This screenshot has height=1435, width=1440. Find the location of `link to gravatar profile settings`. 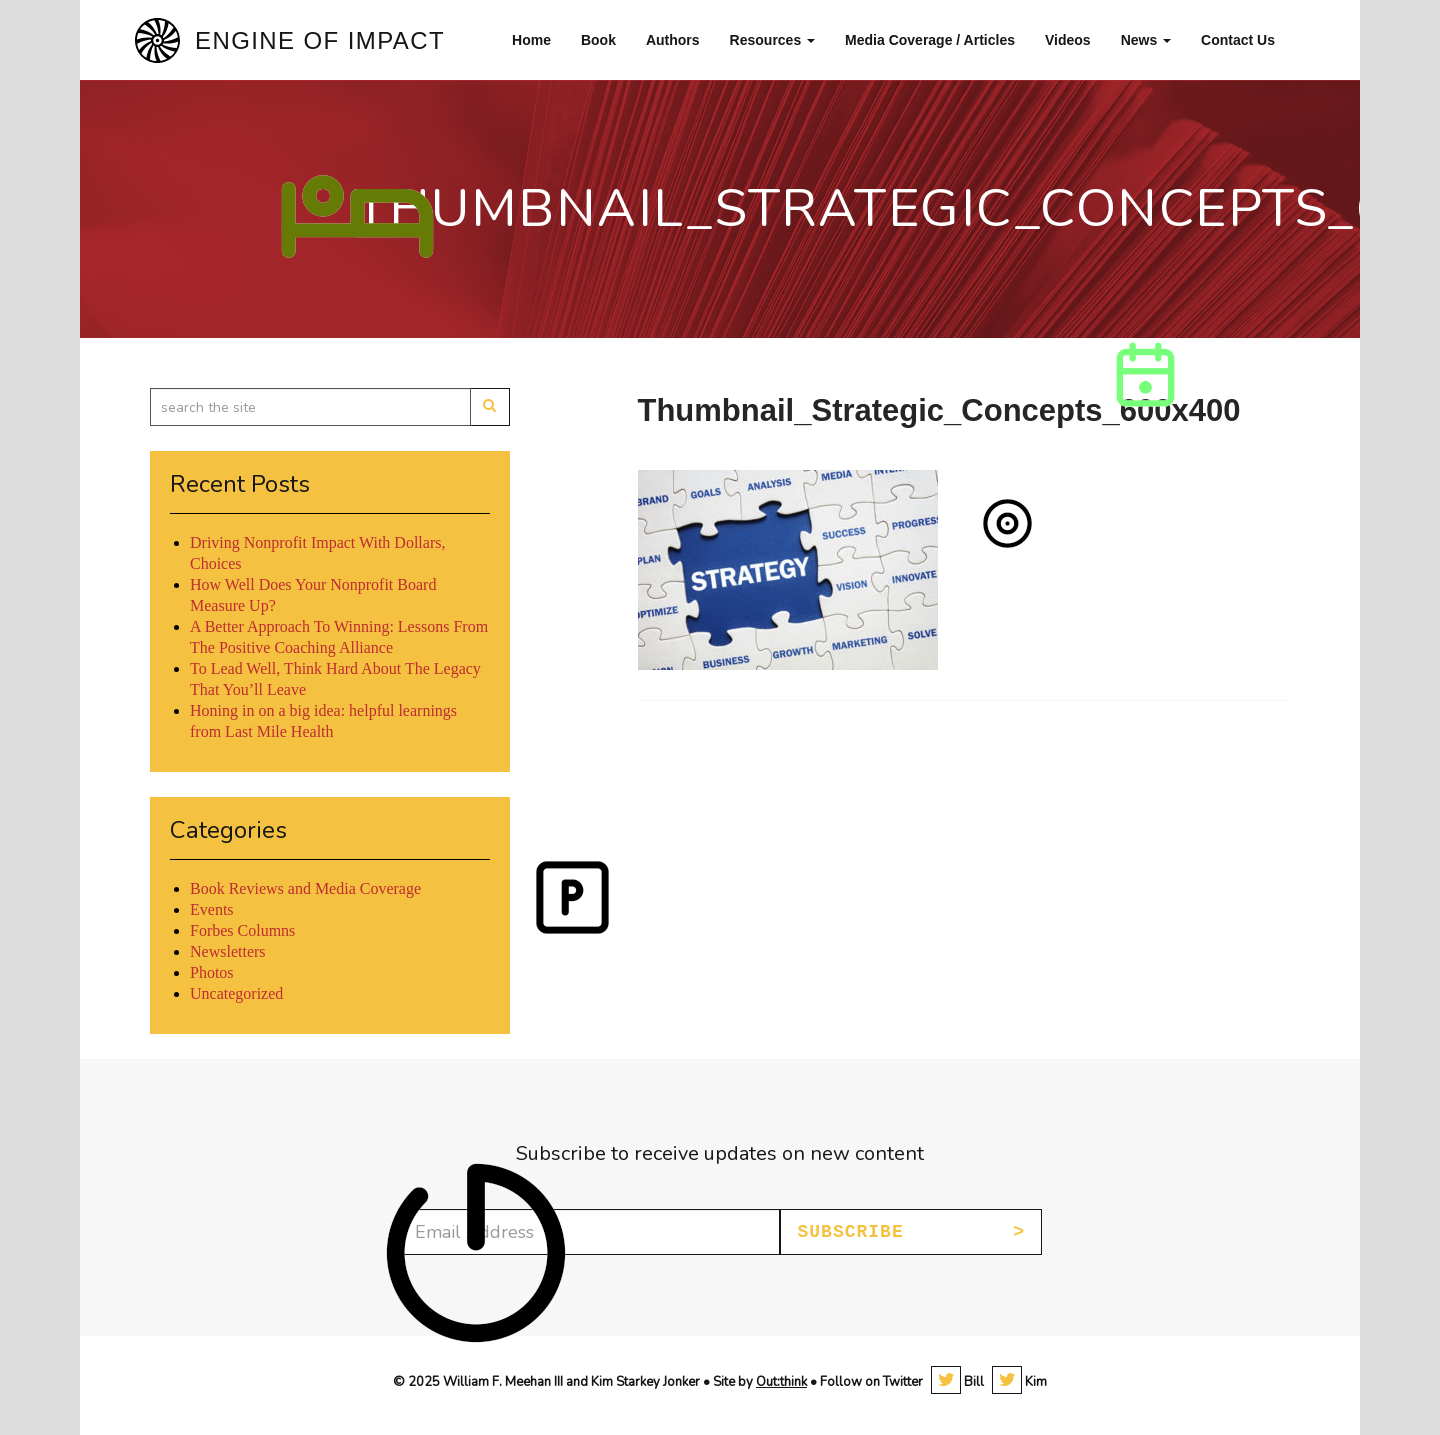

link to gravatar profile settings is located at coordinates (476, 1253).